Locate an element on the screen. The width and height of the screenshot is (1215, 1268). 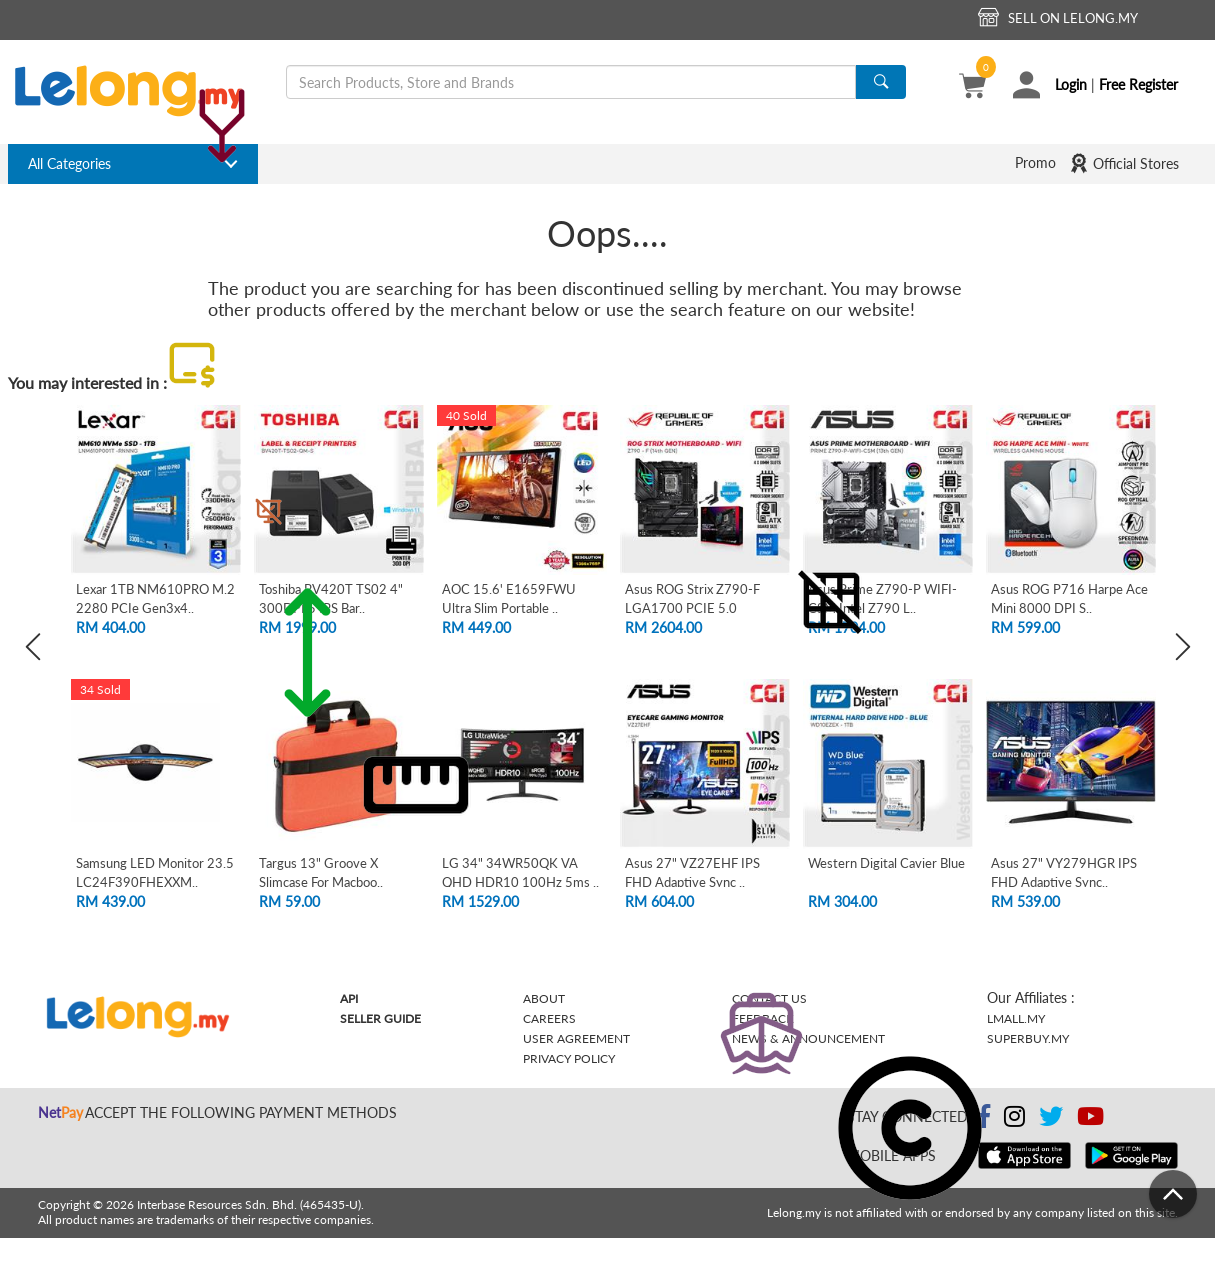
adjust vertical size or height is located at coordinates (307, 652).